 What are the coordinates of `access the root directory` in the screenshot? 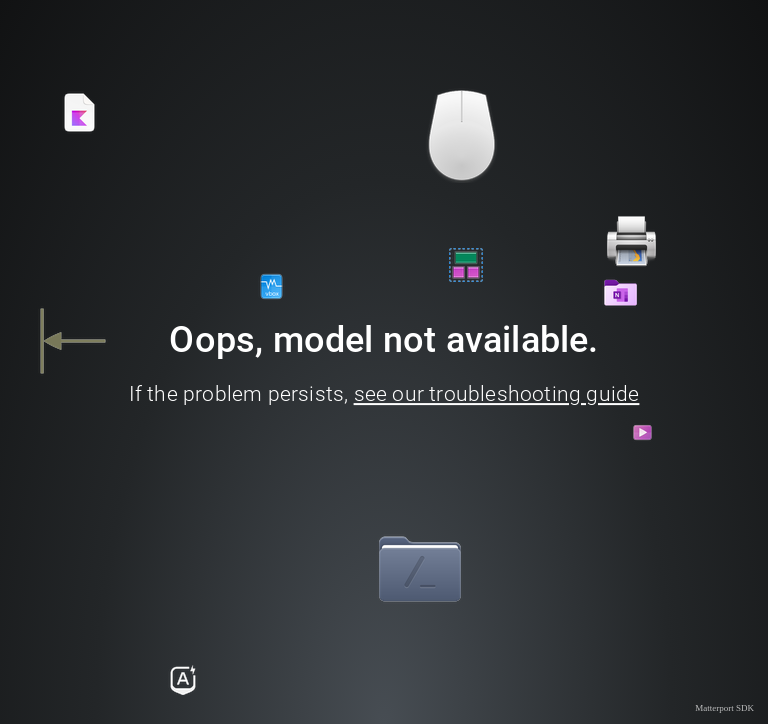 It's located at (420, 569).